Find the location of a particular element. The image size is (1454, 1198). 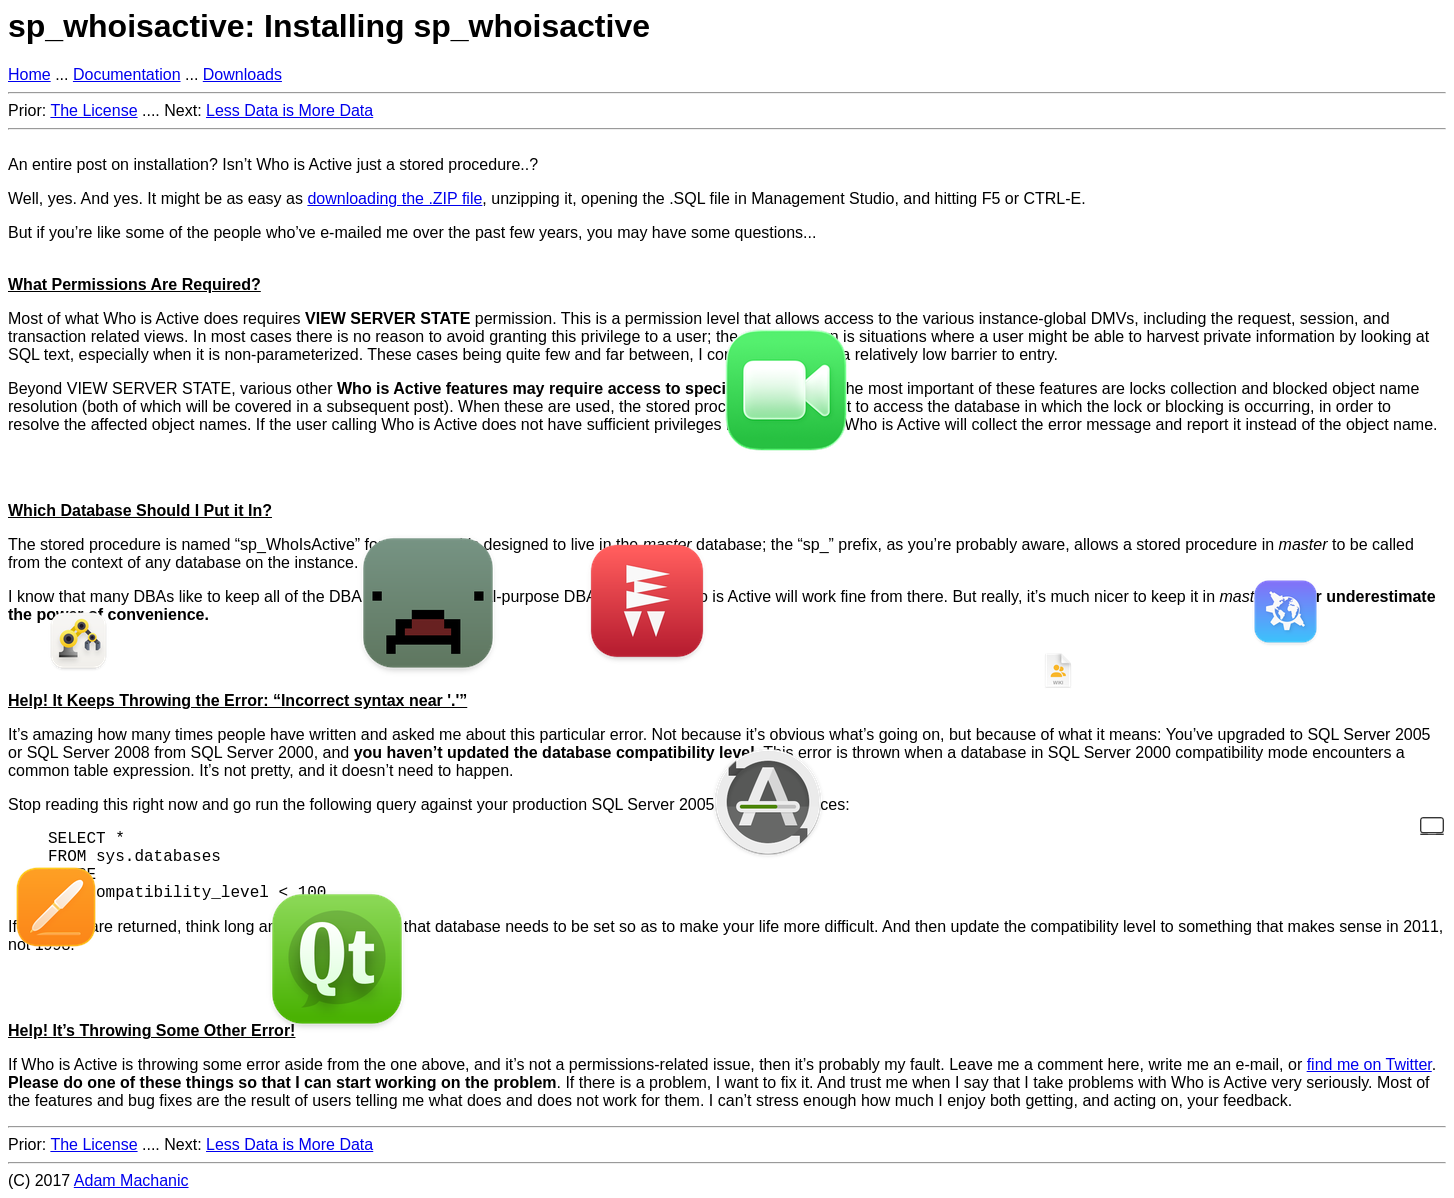

open the software updater application is located at coordinates (768, 802).